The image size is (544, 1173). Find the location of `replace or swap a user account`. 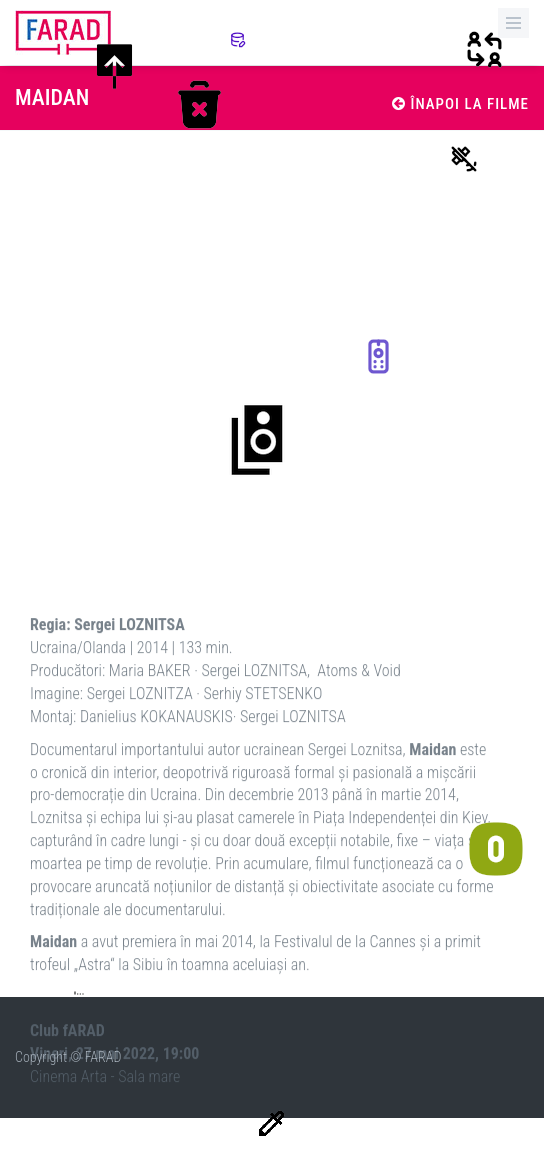

replace or swap a user account is located at coordinates (484, 49).